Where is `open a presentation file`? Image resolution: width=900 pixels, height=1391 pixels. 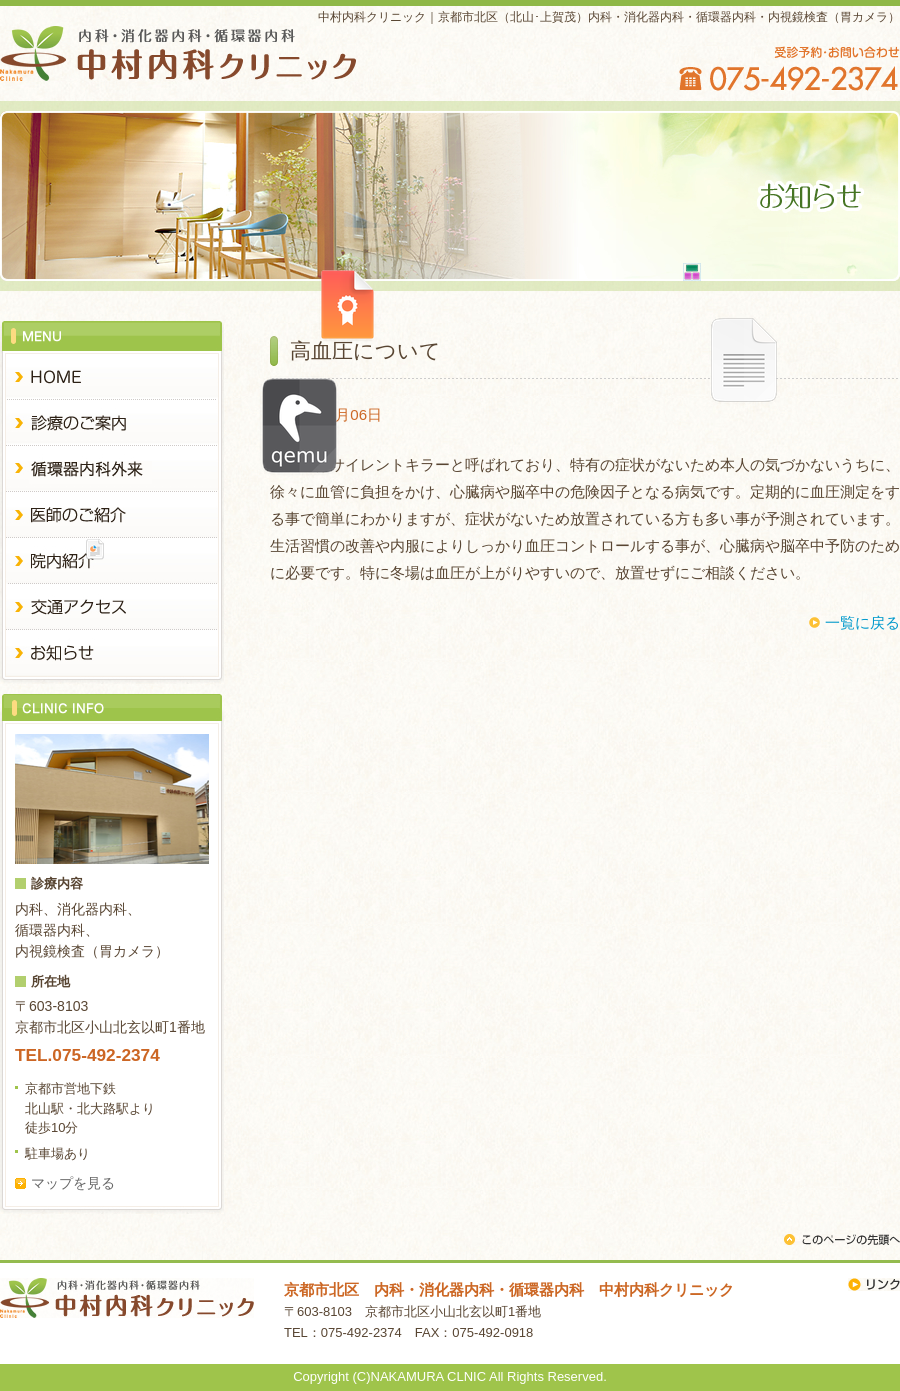 open a presentation file is located at coordinates (95, 549).